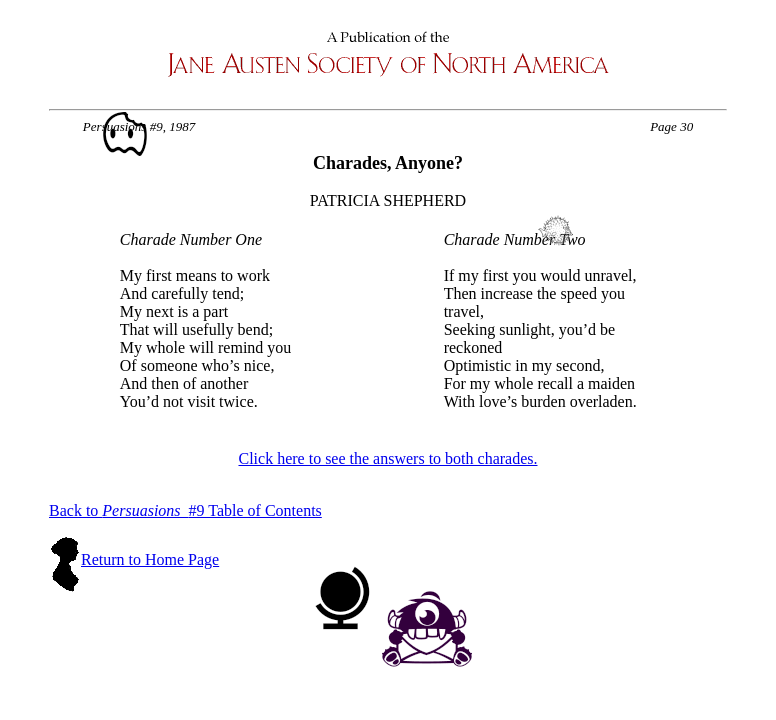 This screenshot has height=720, width=776. I want to click on open the aiqfome food delivery app, so click(125, 134).